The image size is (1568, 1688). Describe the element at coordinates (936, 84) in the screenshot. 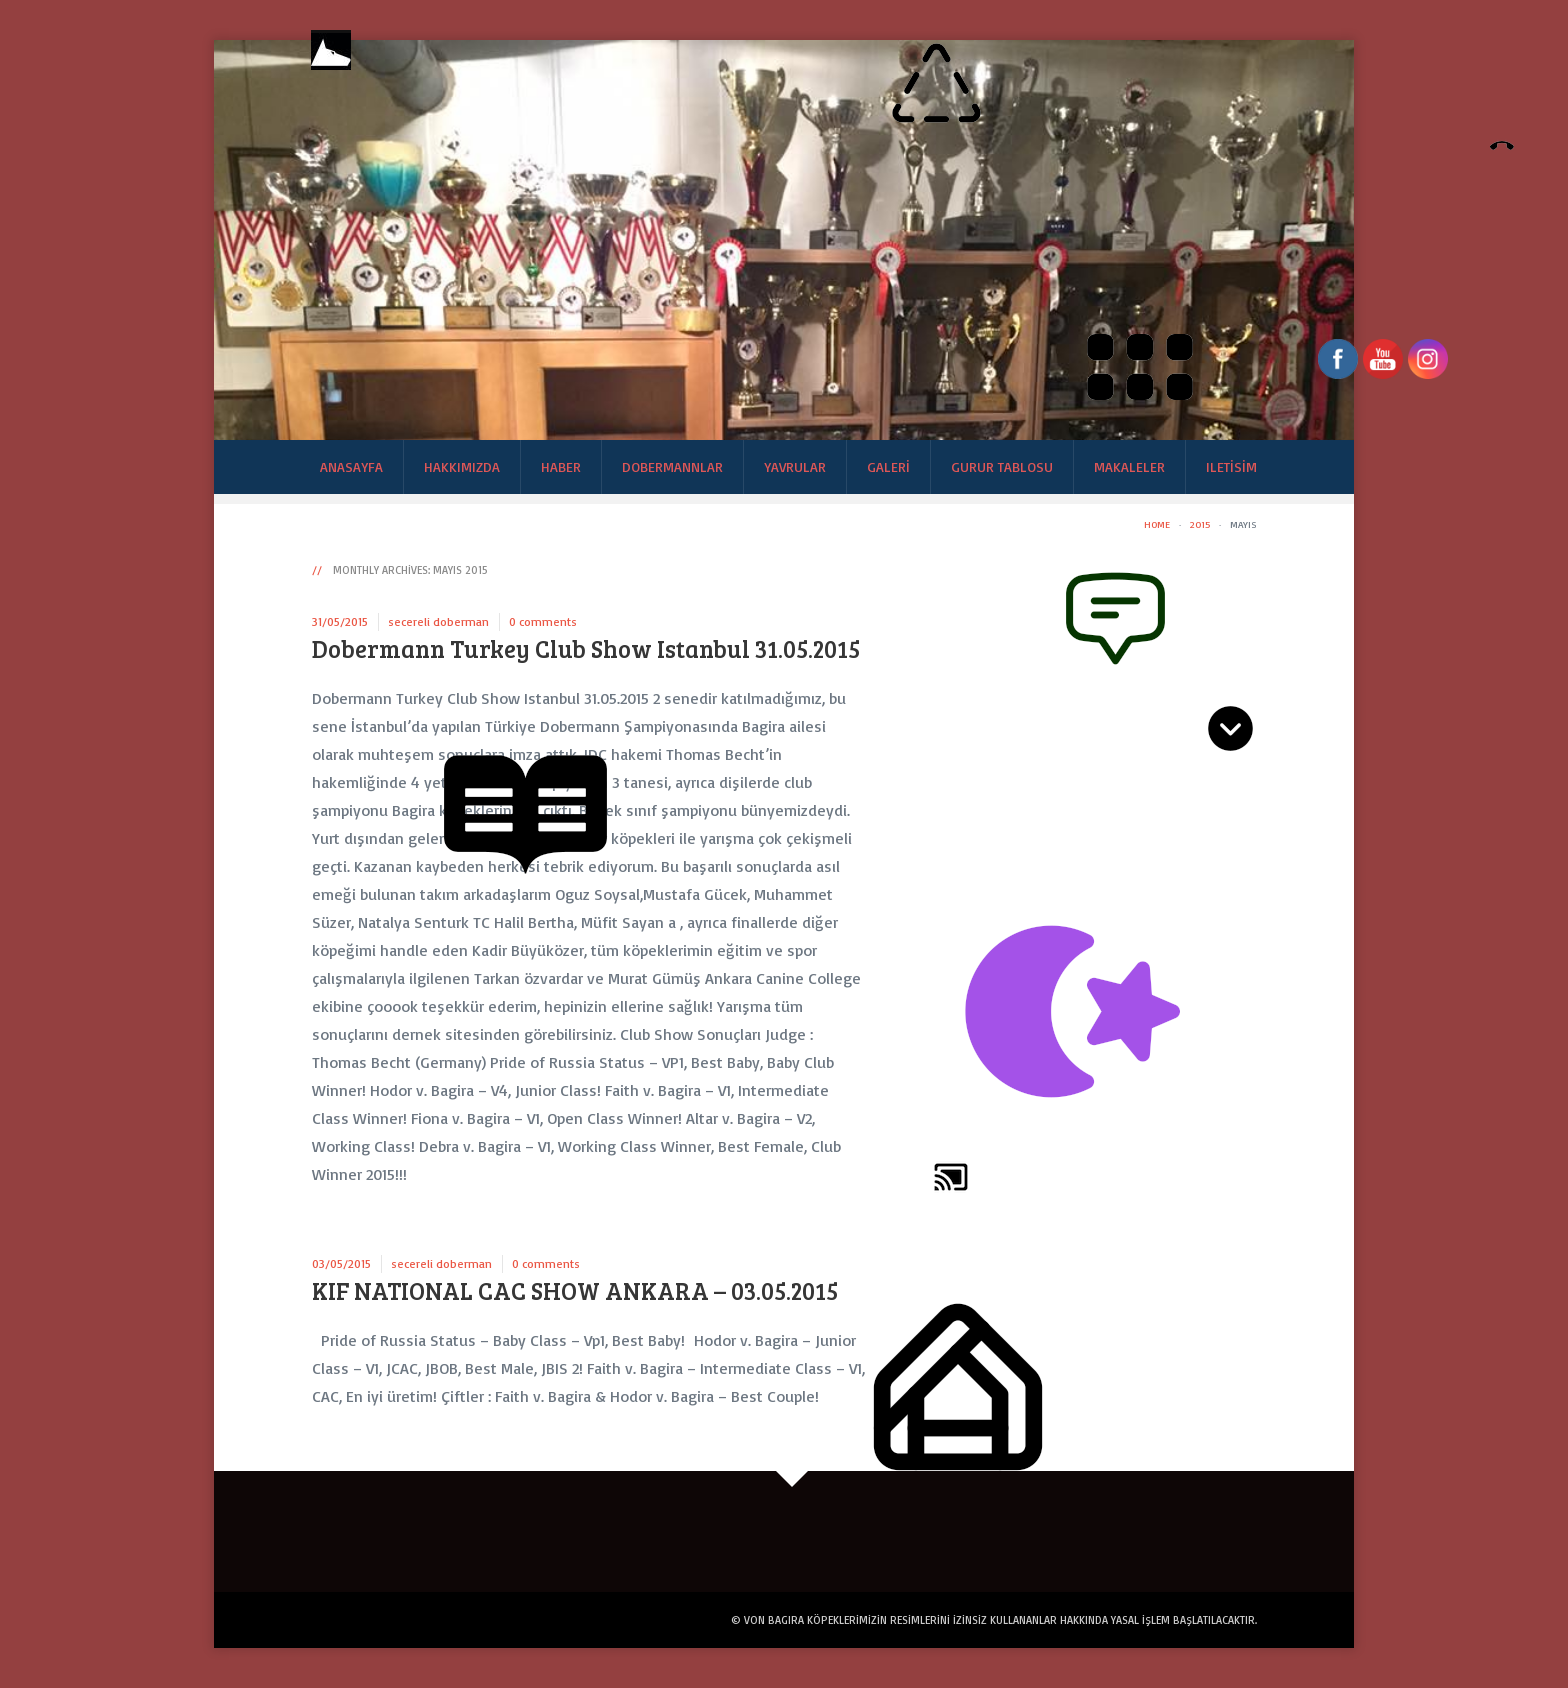

I see `indicates a draft or incomplete state` at that location.